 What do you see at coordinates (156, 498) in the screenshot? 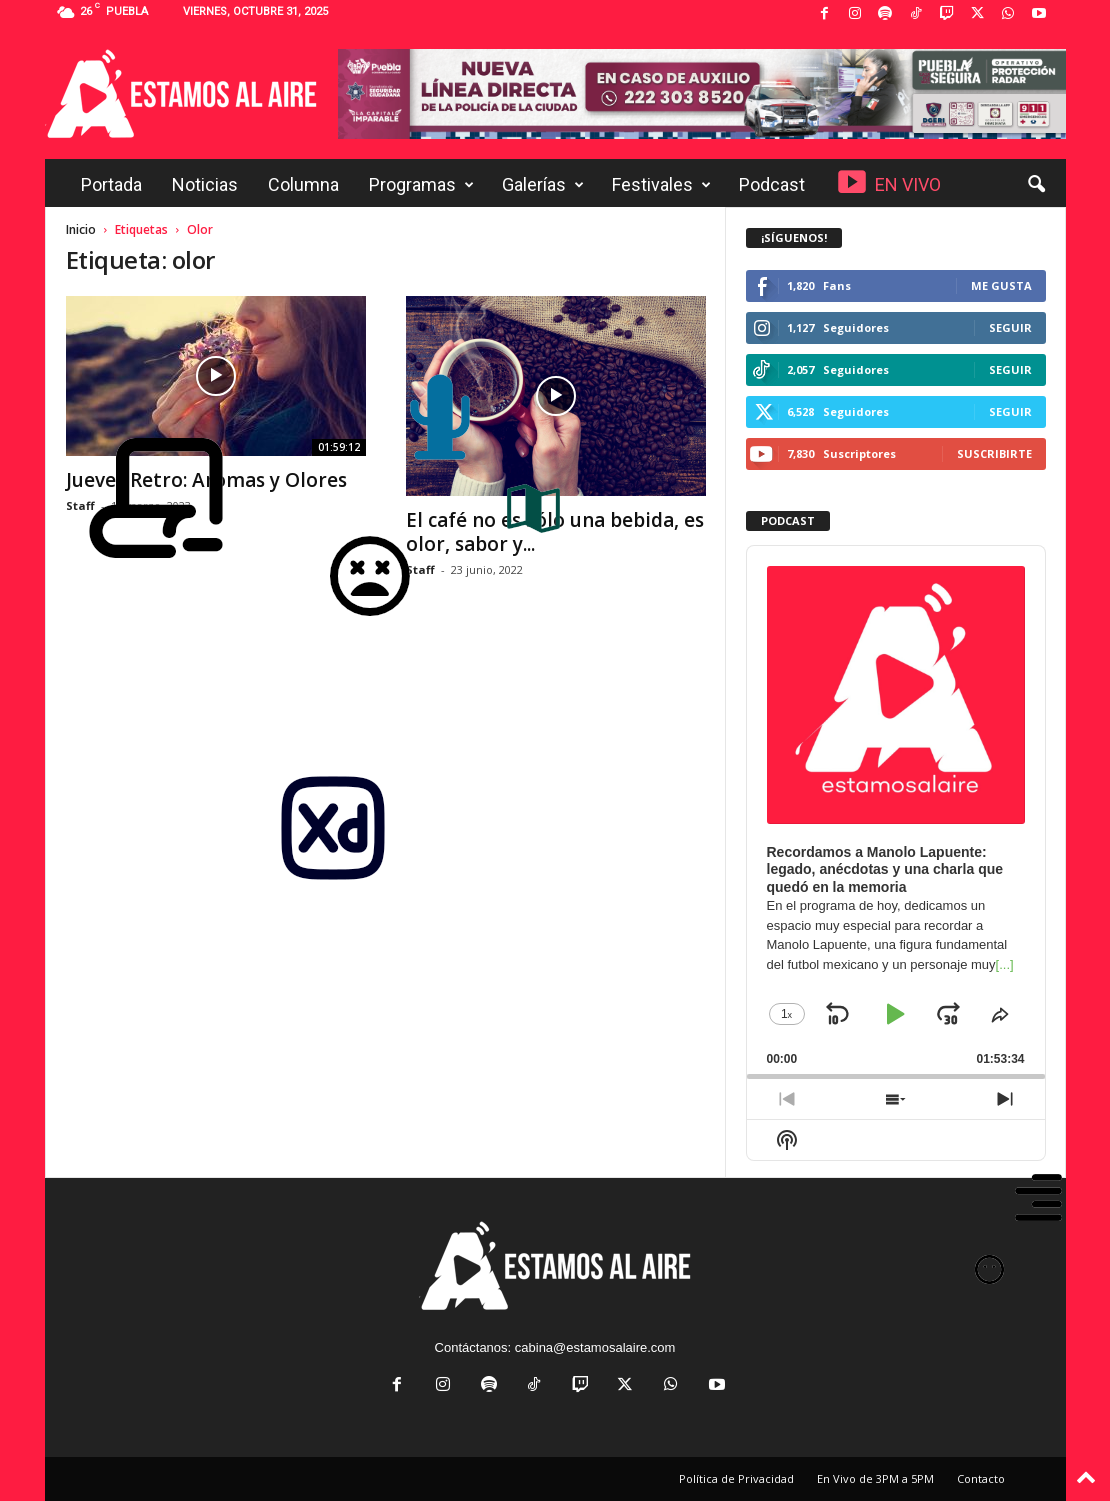
I see `remove a script or code file` at bounding box center [156, 498].